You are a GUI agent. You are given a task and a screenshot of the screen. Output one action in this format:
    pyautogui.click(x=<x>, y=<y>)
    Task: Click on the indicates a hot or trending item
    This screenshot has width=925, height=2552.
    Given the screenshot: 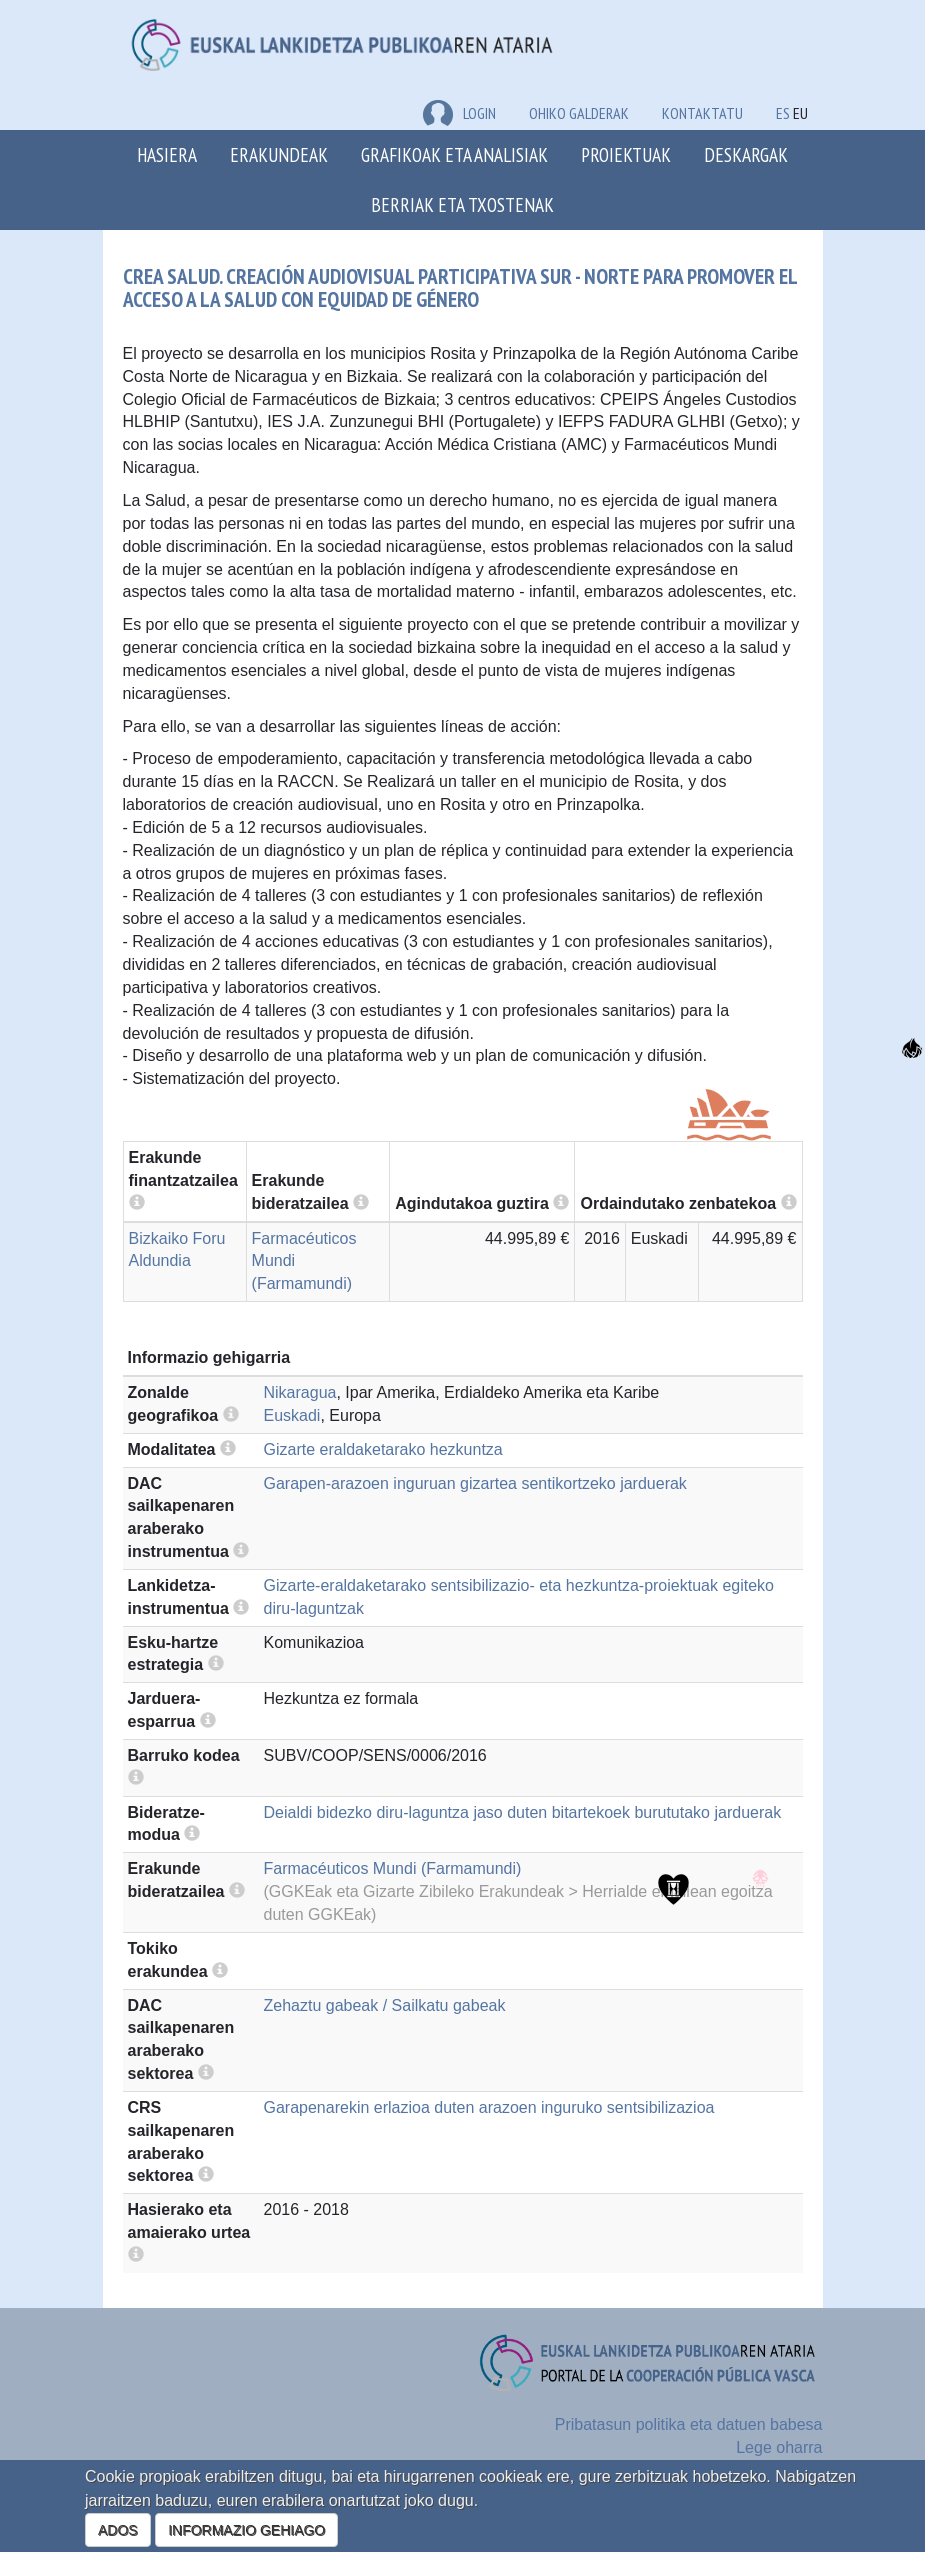 What is the action you would take?
    pyautogui.click(x=912, y=1048)
    